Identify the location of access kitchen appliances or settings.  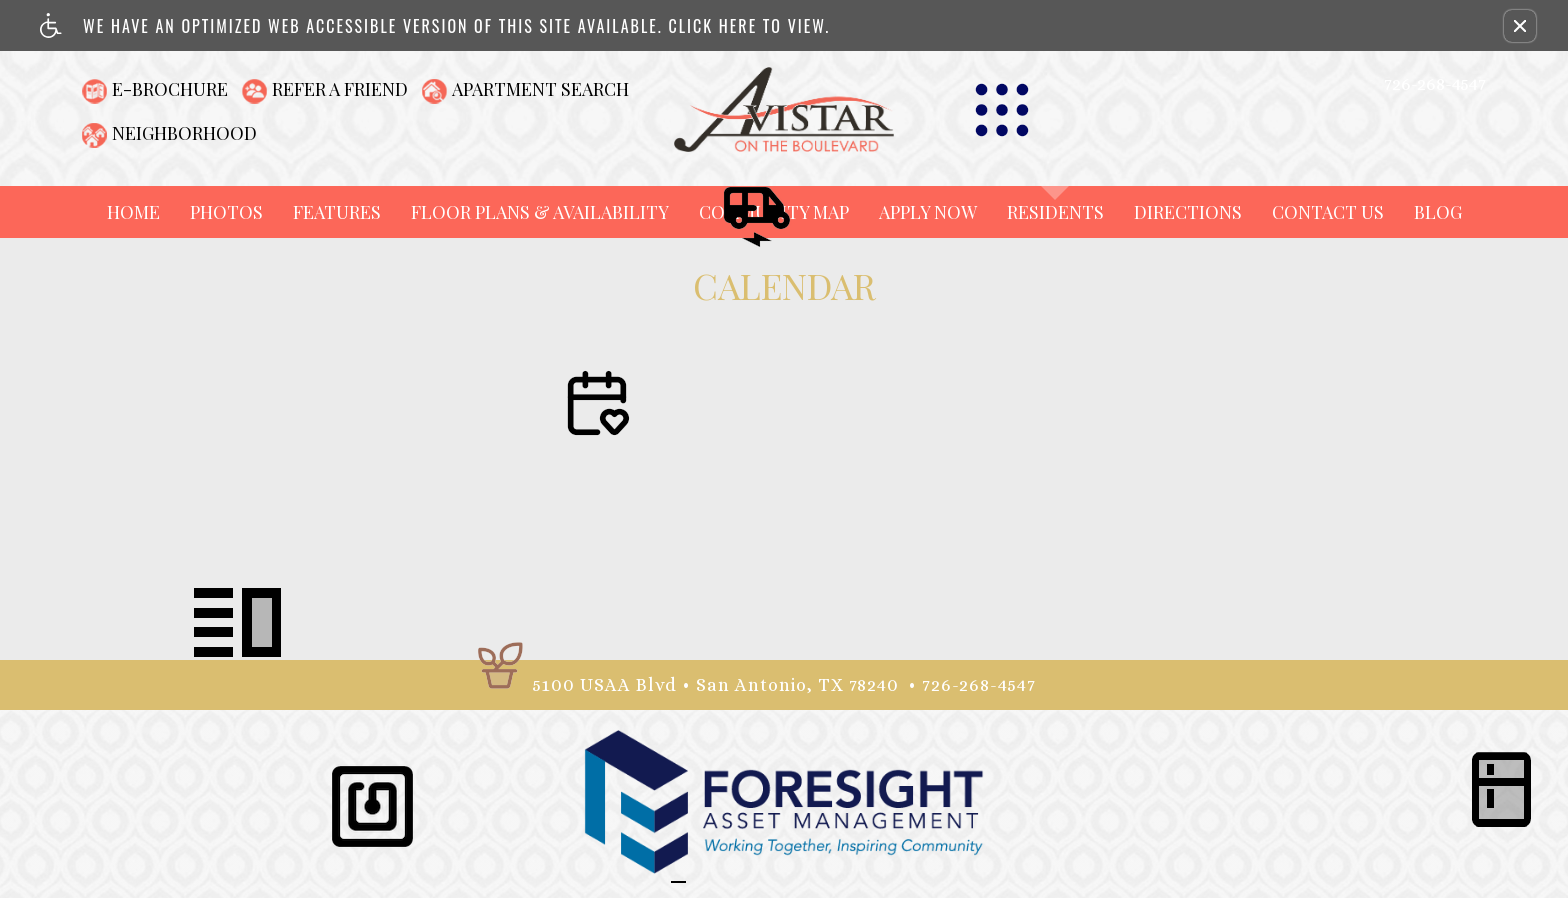
(1501, 789).